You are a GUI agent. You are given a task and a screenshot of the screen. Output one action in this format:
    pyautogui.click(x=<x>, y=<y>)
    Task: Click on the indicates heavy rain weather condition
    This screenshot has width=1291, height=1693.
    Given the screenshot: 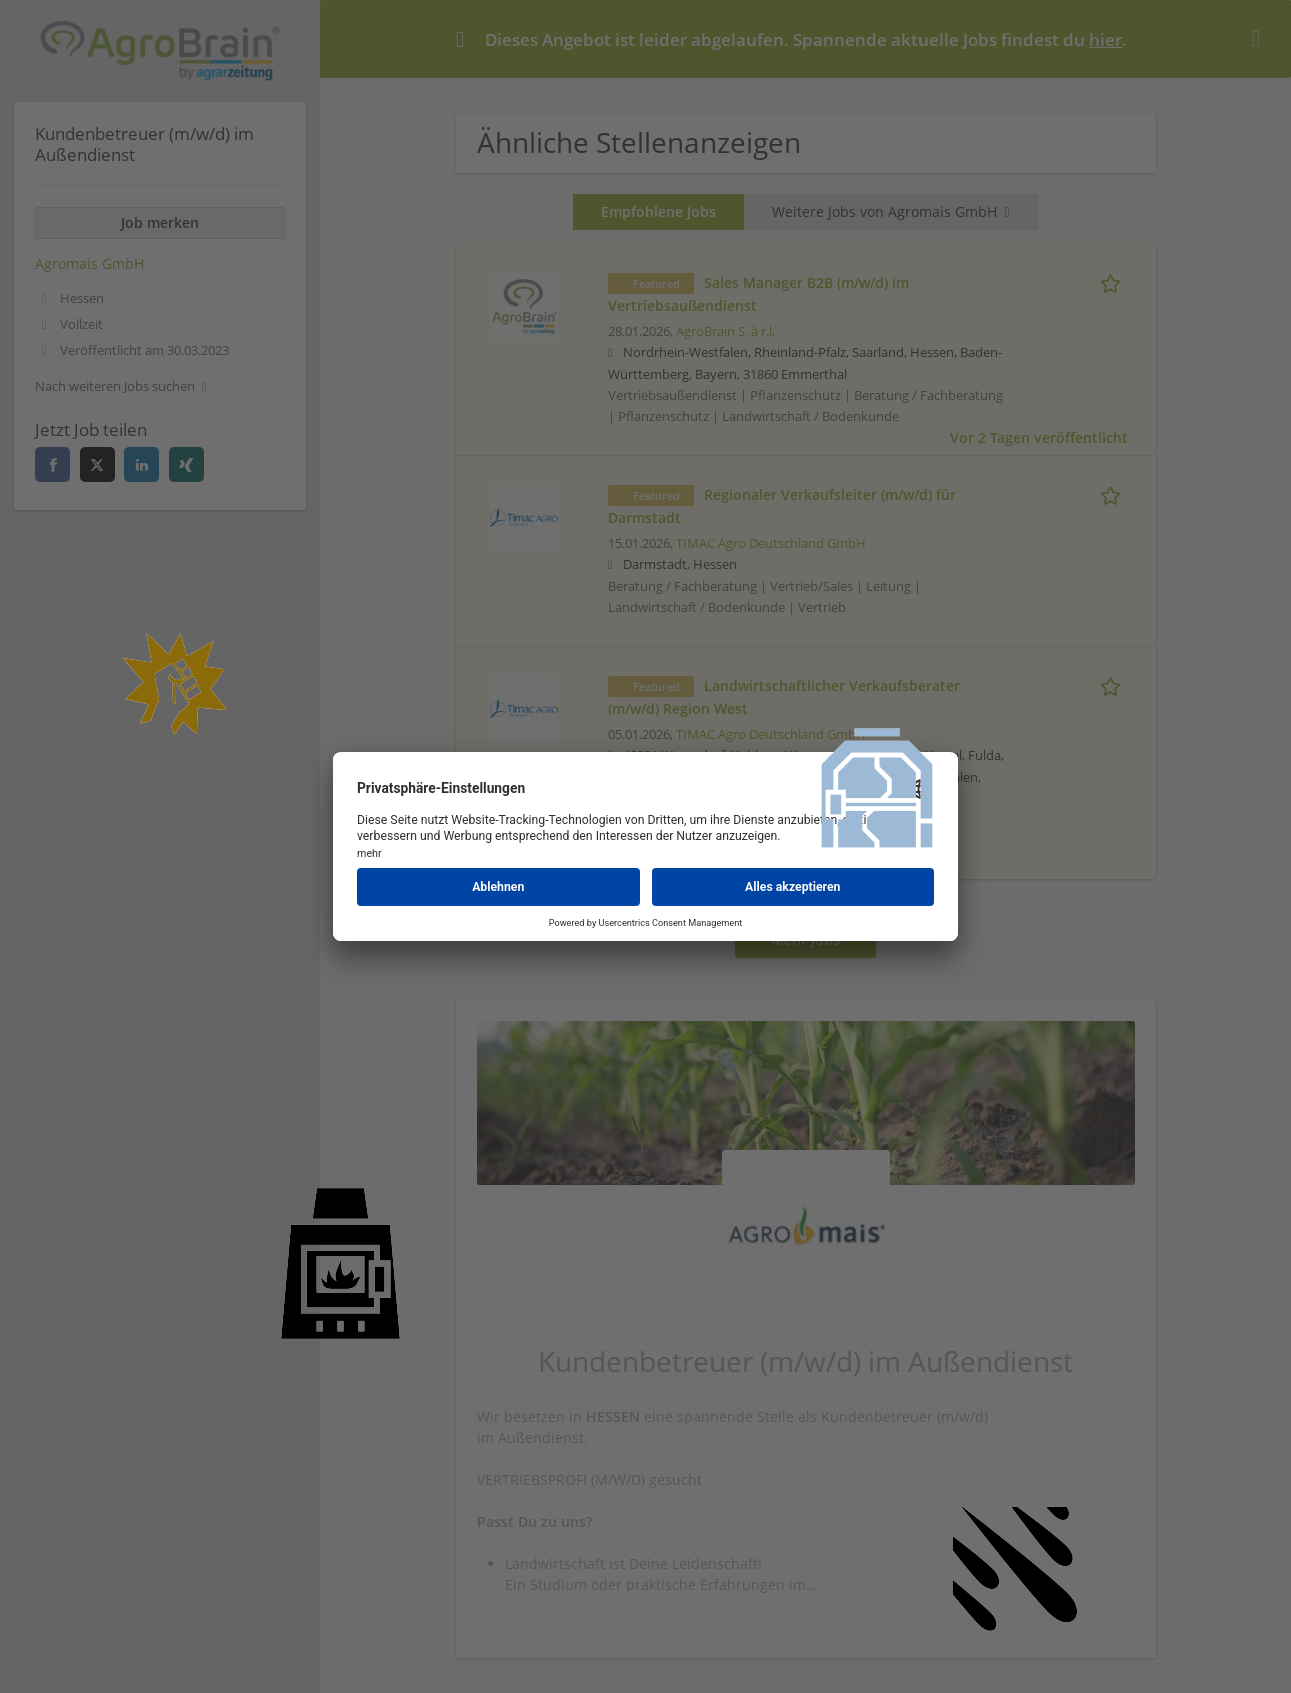 What is the action you would take?
    pyautogui.click(x=1015, y=1568)
    